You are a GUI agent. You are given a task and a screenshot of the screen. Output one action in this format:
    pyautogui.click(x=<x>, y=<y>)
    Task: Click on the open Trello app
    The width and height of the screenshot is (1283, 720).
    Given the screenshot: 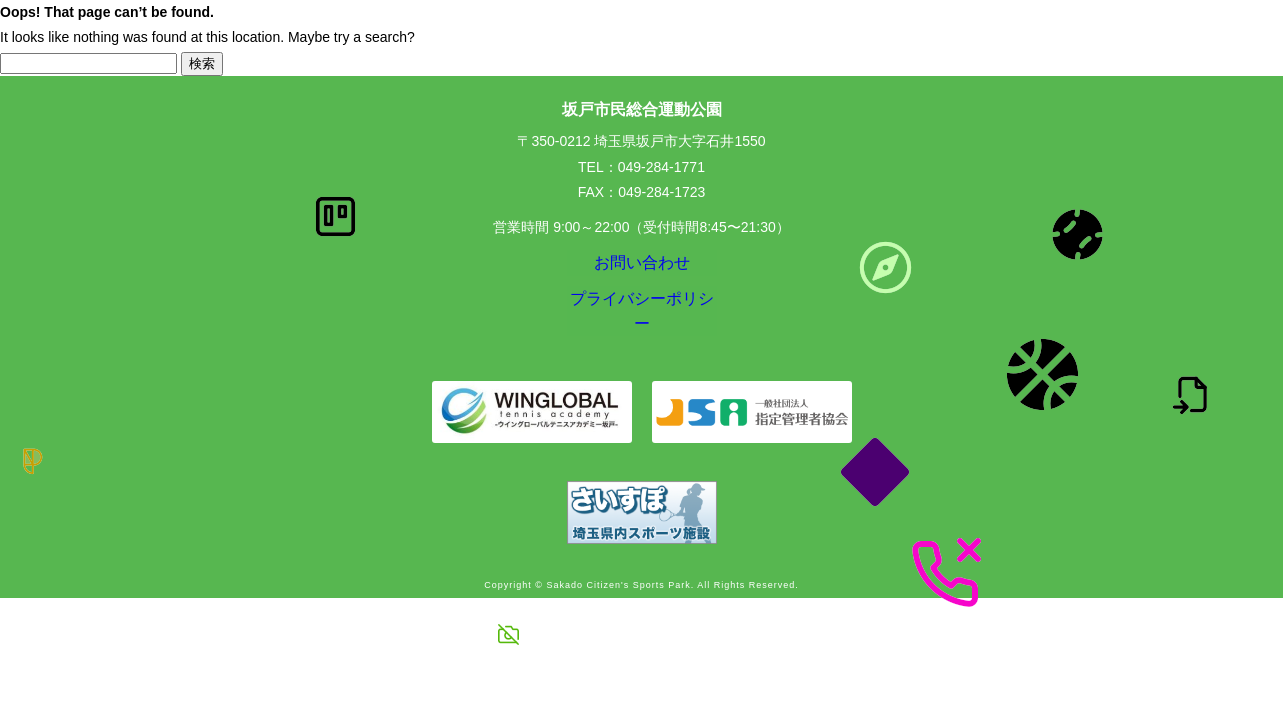 What is the action you would take?
    pyautogui.click(x=335, y=216)
    